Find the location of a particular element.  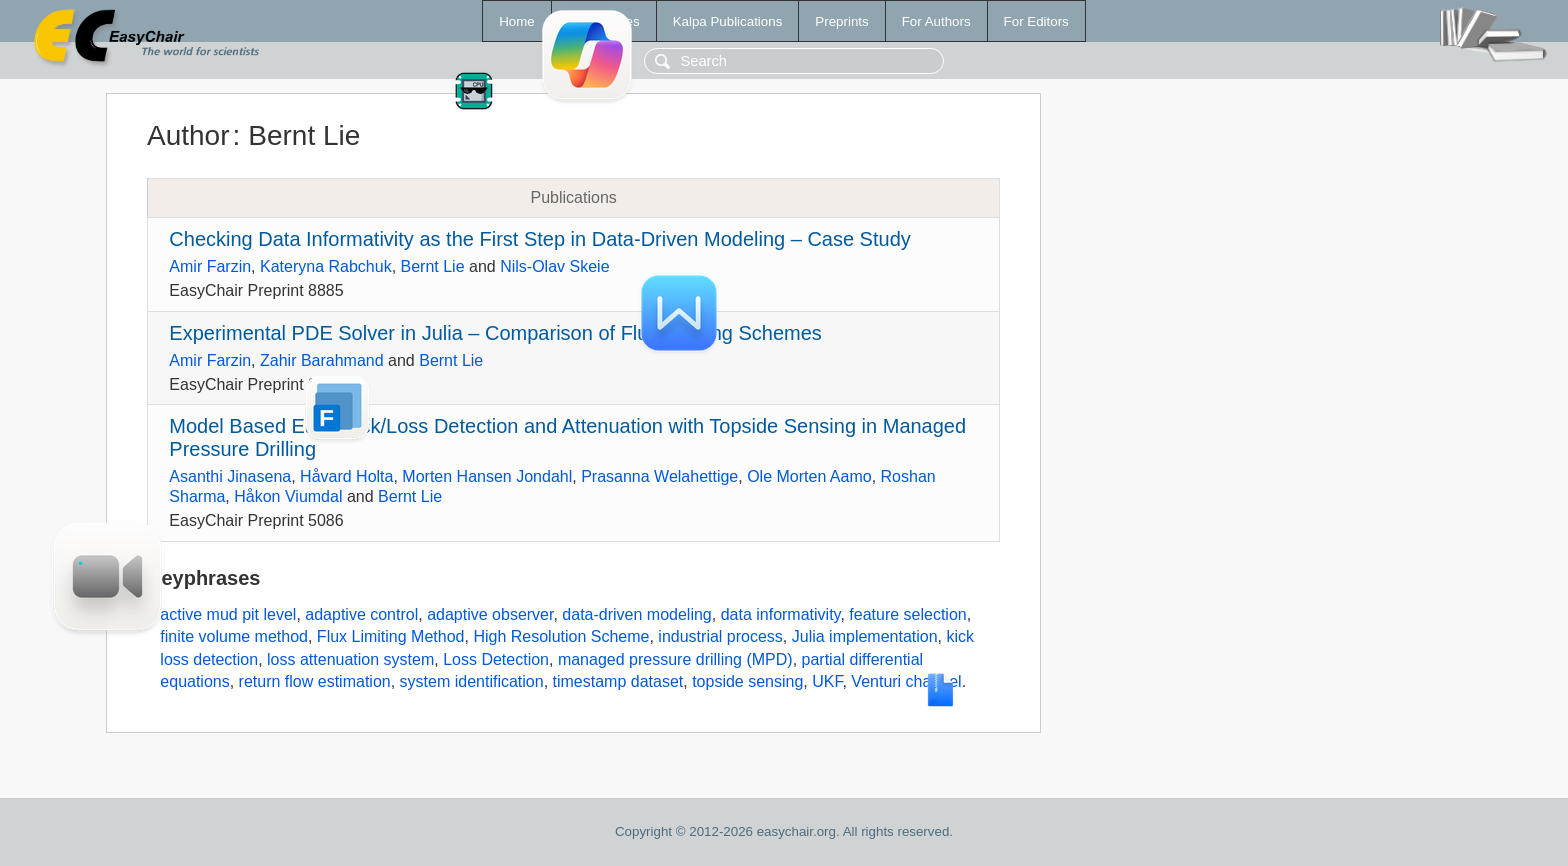

open Microsoft Copilot AI assistant is located at coordinates (587, 55).